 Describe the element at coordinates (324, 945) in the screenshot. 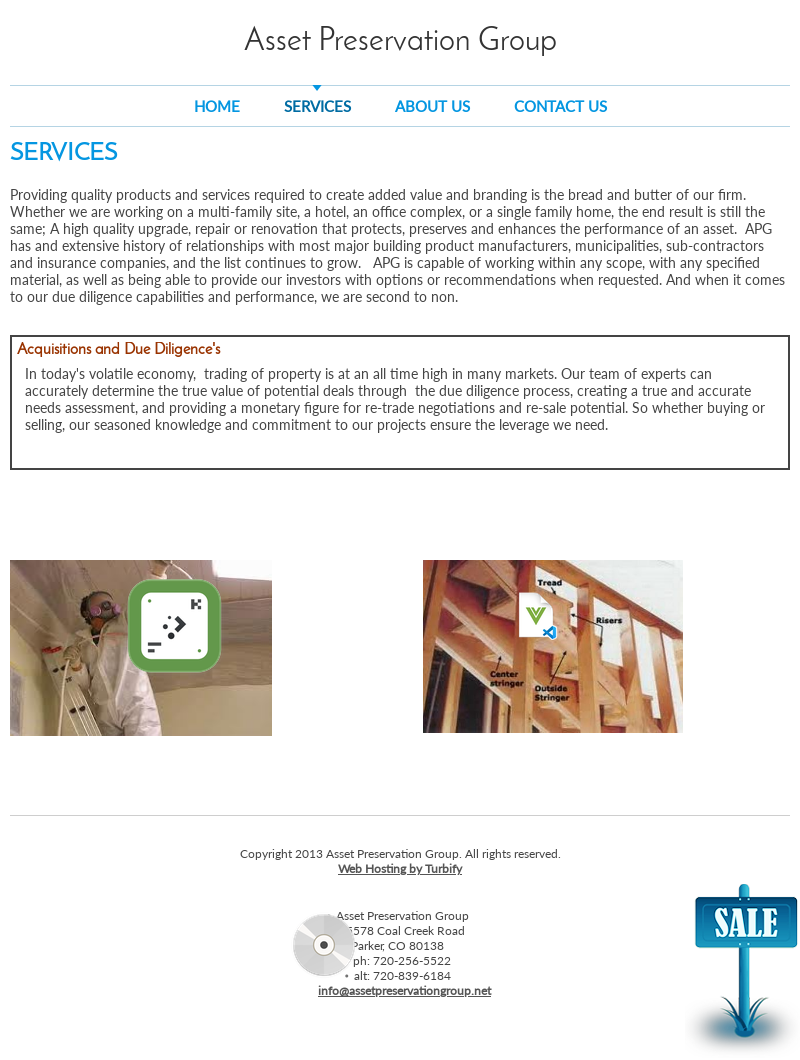

I see `access CD-ROM drive or optical disc contents` at that location.